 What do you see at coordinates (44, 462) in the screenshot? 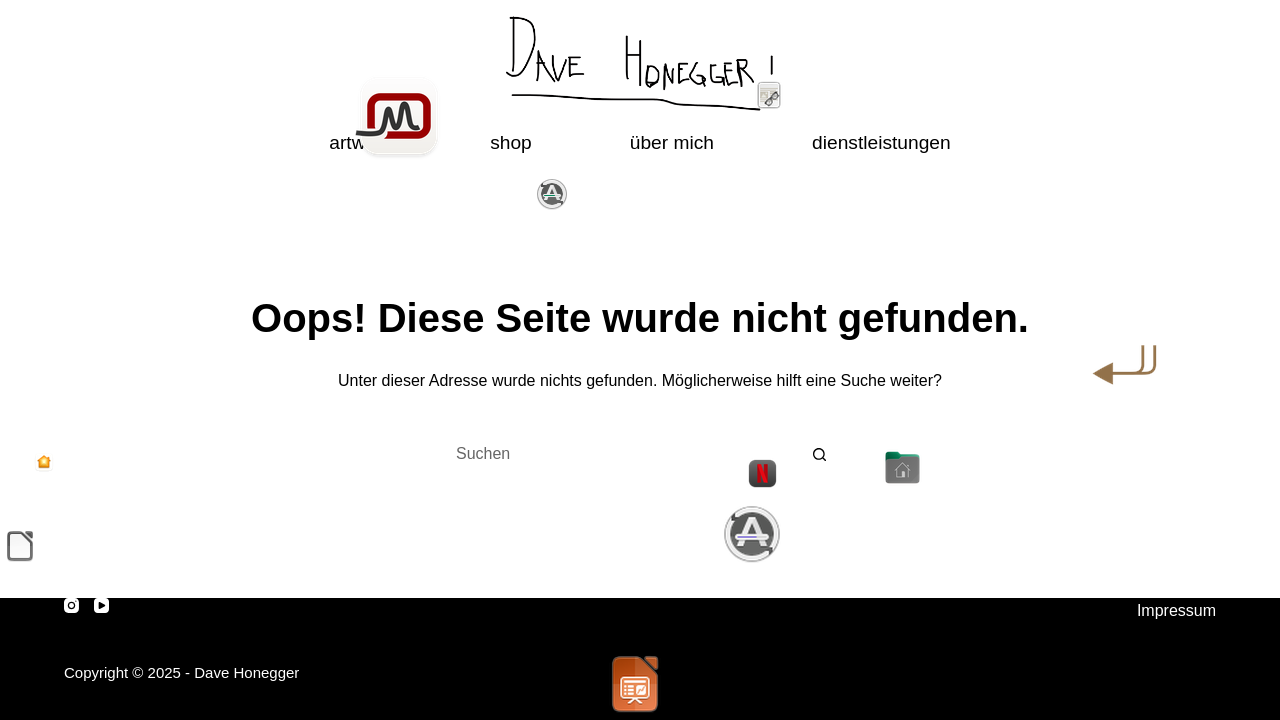
I see `open the Apple Home app` at bounding box center [44, 462].